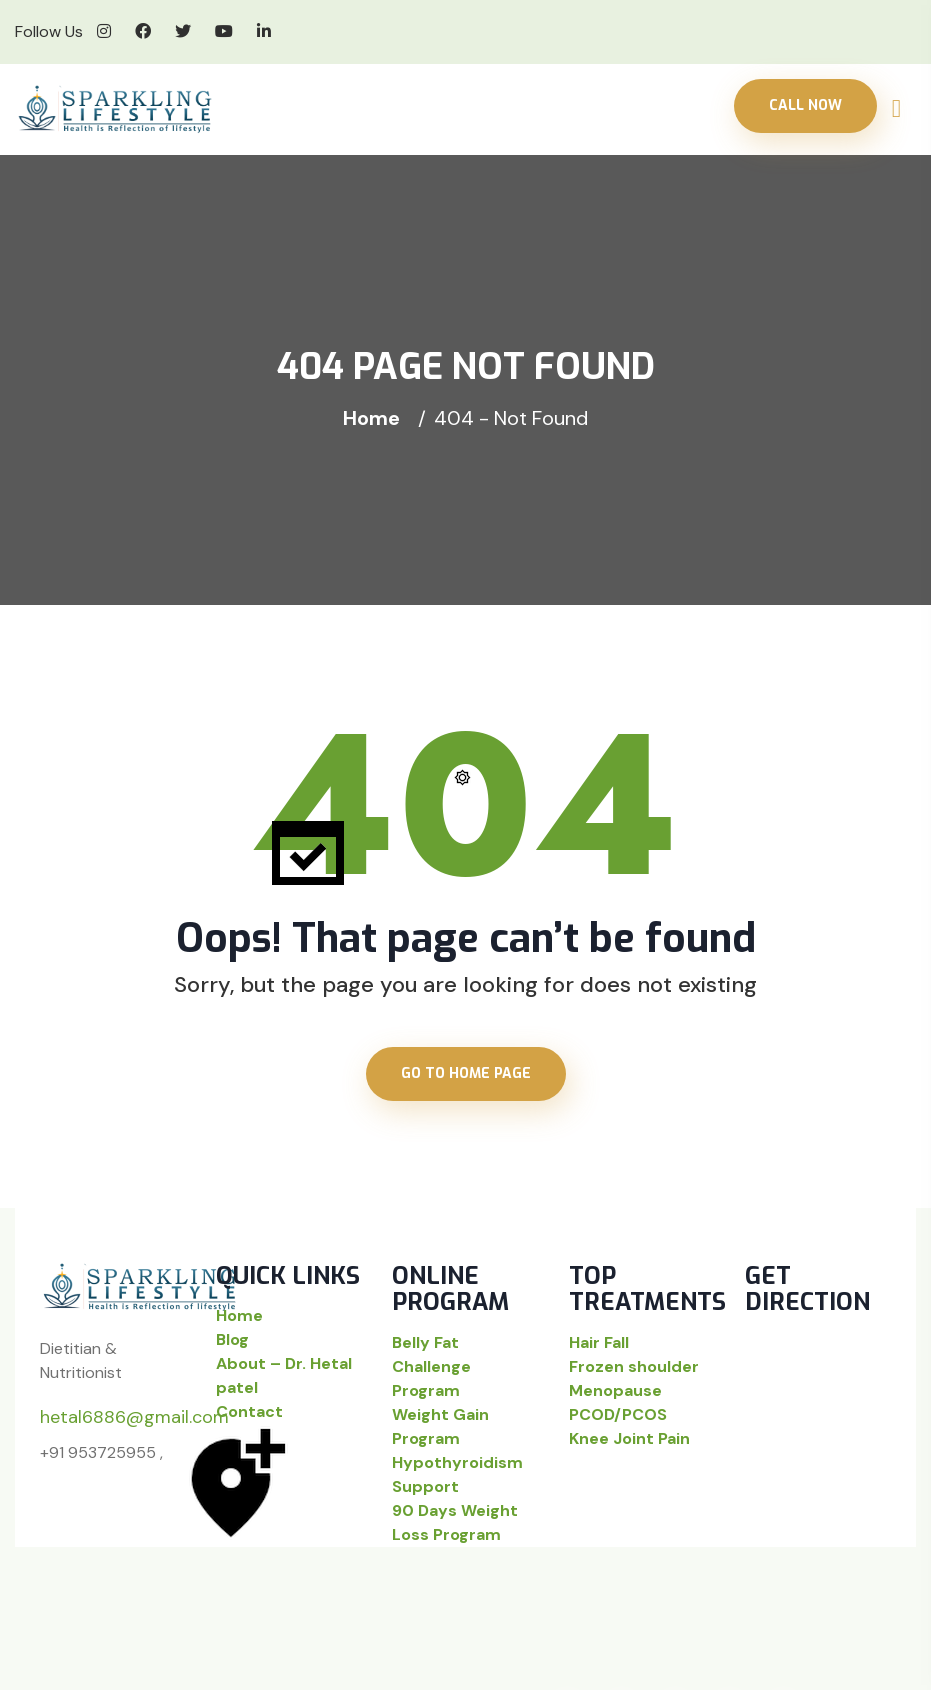 The image size is (931, 1690). I want to click on indicates a verified domain or website, so click(308, 853).